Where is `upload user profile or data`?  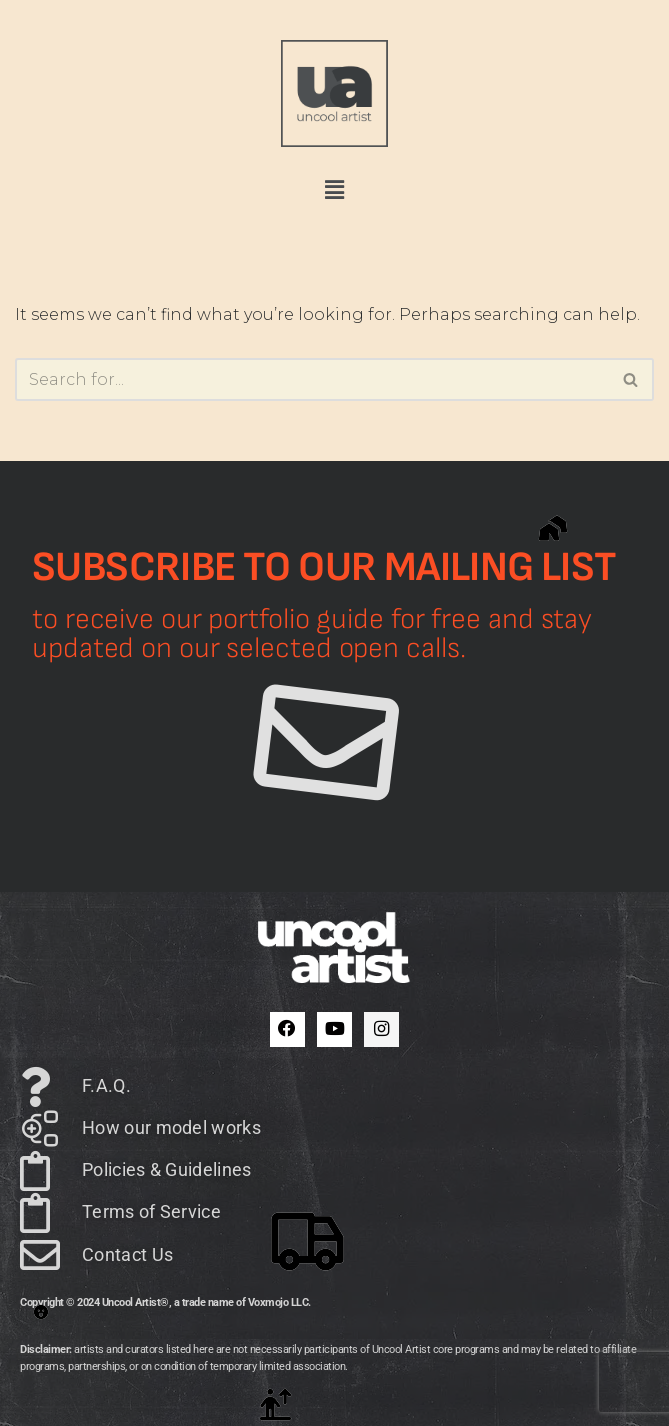
upload user profile or data is located at coordinates (275, 1404).